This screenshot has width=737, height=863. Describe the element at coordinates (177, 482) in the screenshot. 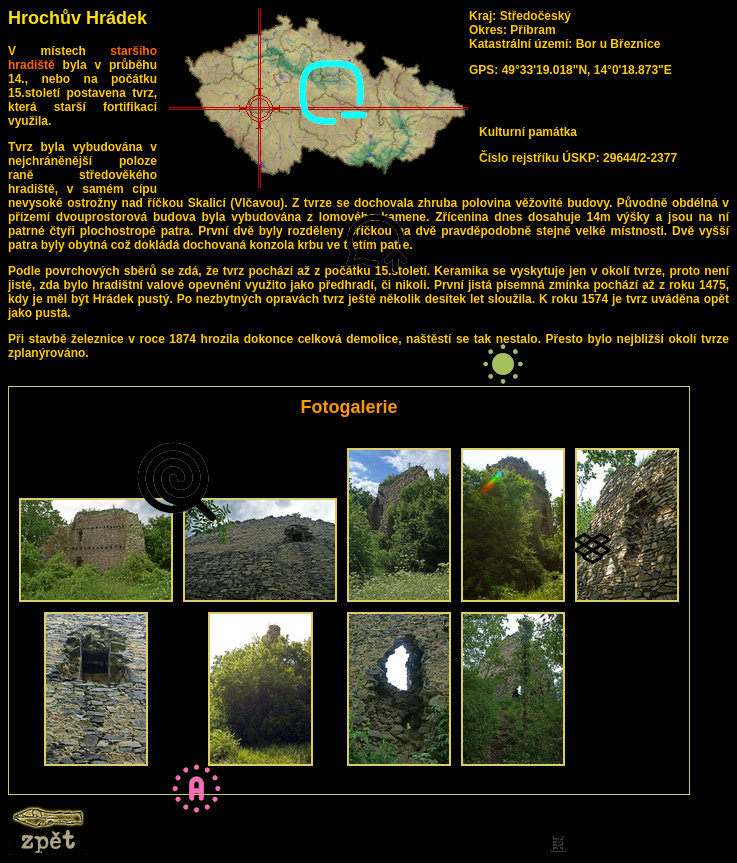

I see `access candy or sweets category` at that location.